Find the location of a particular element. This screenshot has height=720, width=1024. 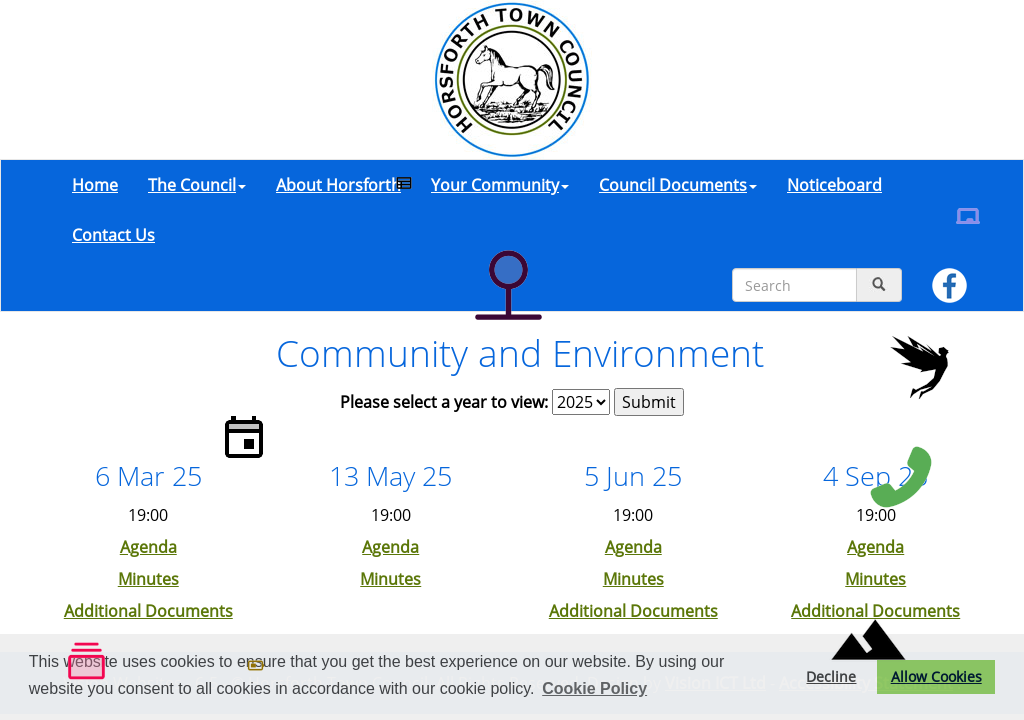

mark a location on the map is located at coordinates (508, 286).